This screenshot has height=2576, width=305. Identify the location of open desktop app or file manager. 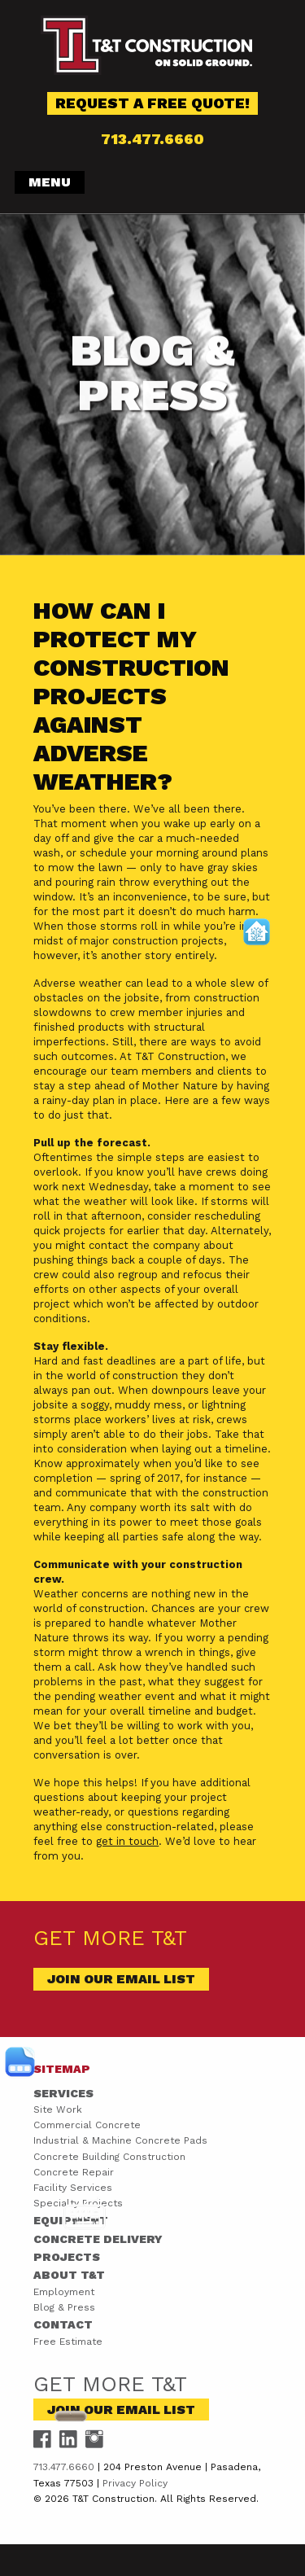
(20, 2061).